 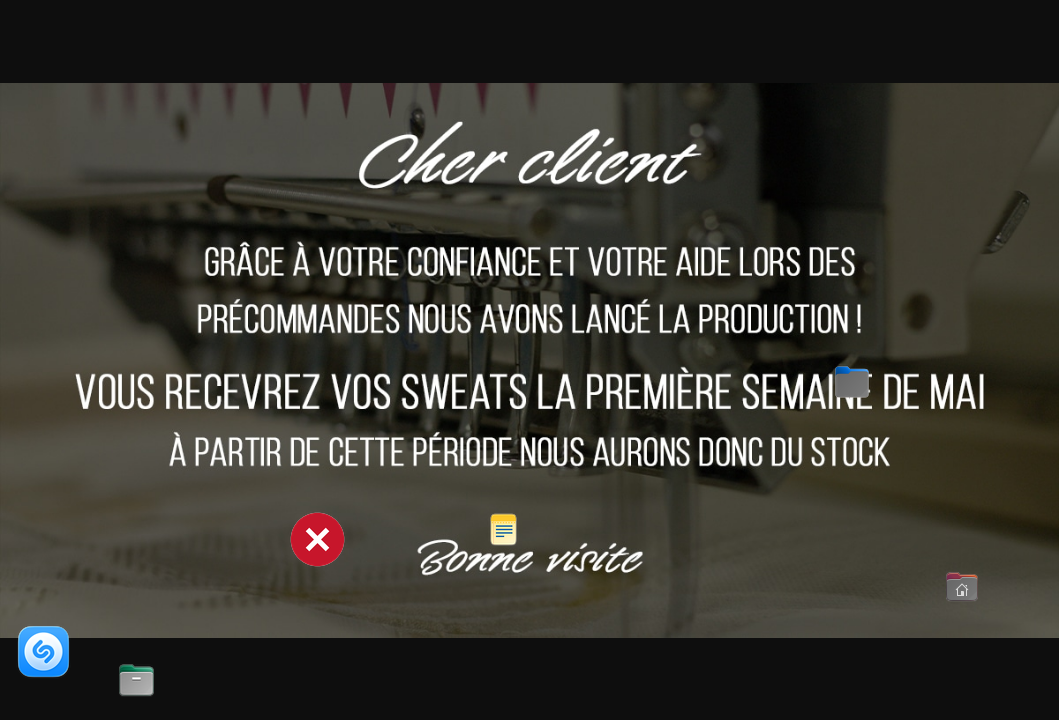 I want to click on open the file manager application, so click(x=136, y=679).